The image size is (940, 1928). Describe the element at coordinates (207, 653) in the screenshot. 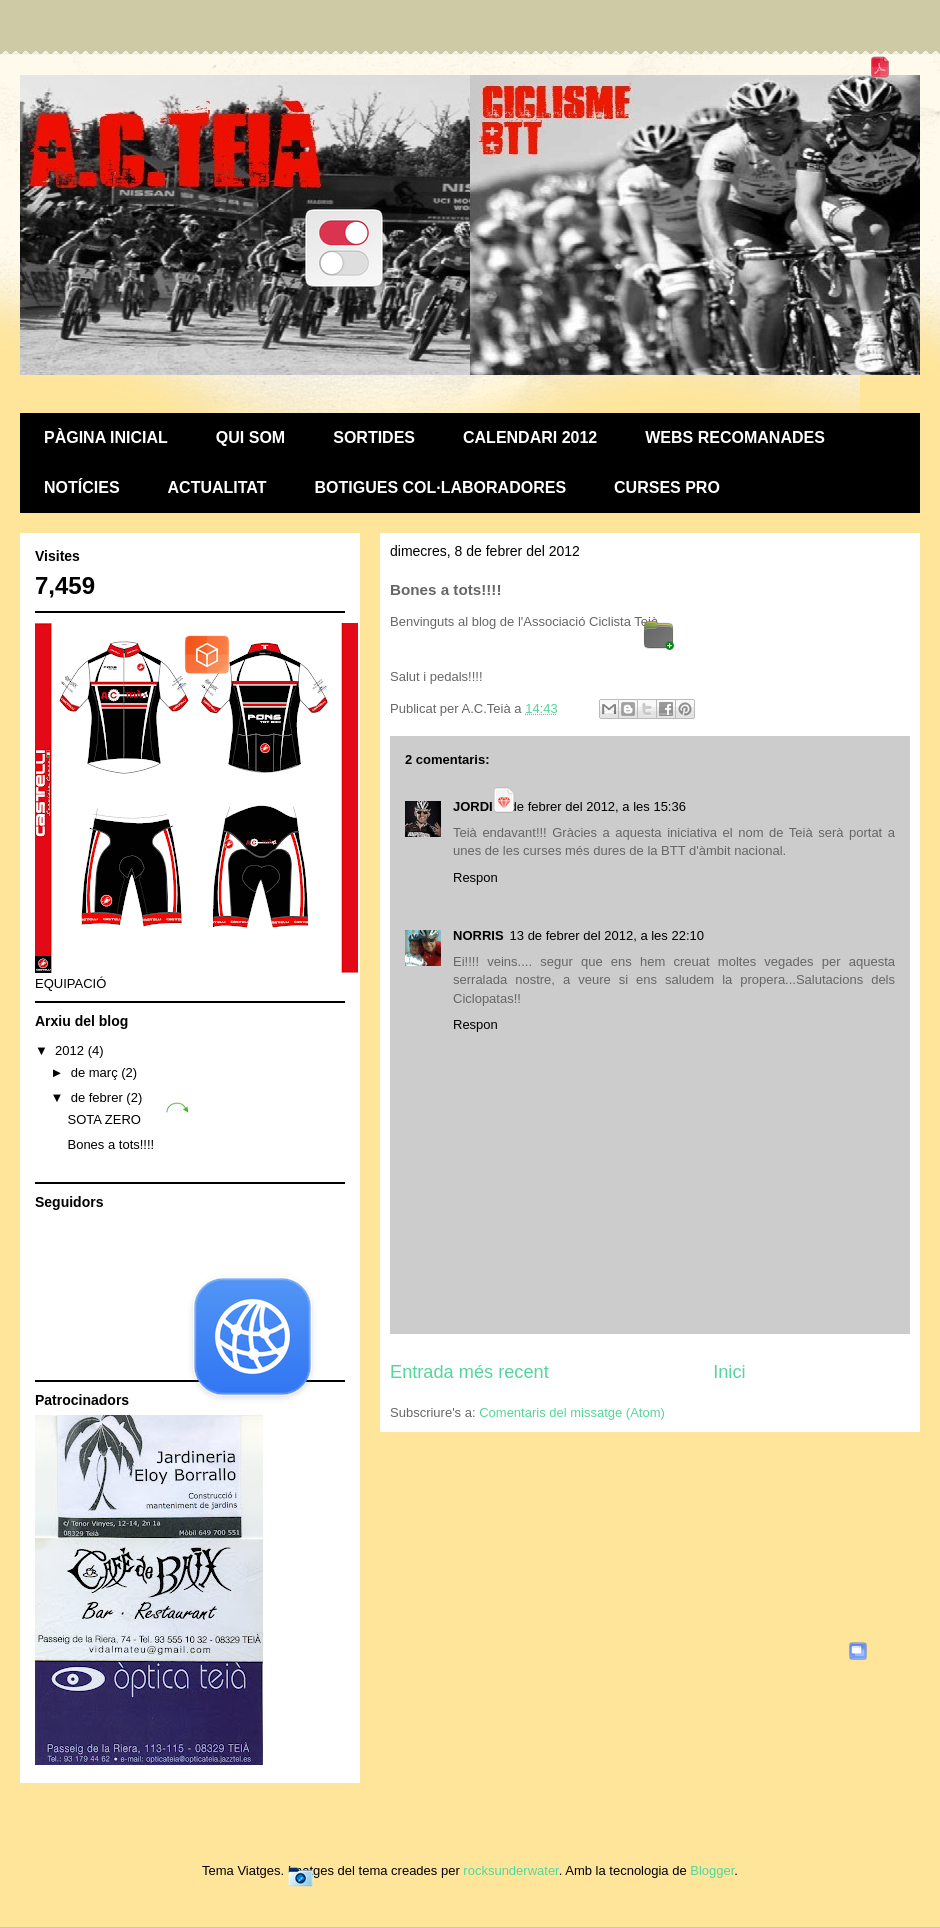

I see `3D model file in STL binary format` at that location.